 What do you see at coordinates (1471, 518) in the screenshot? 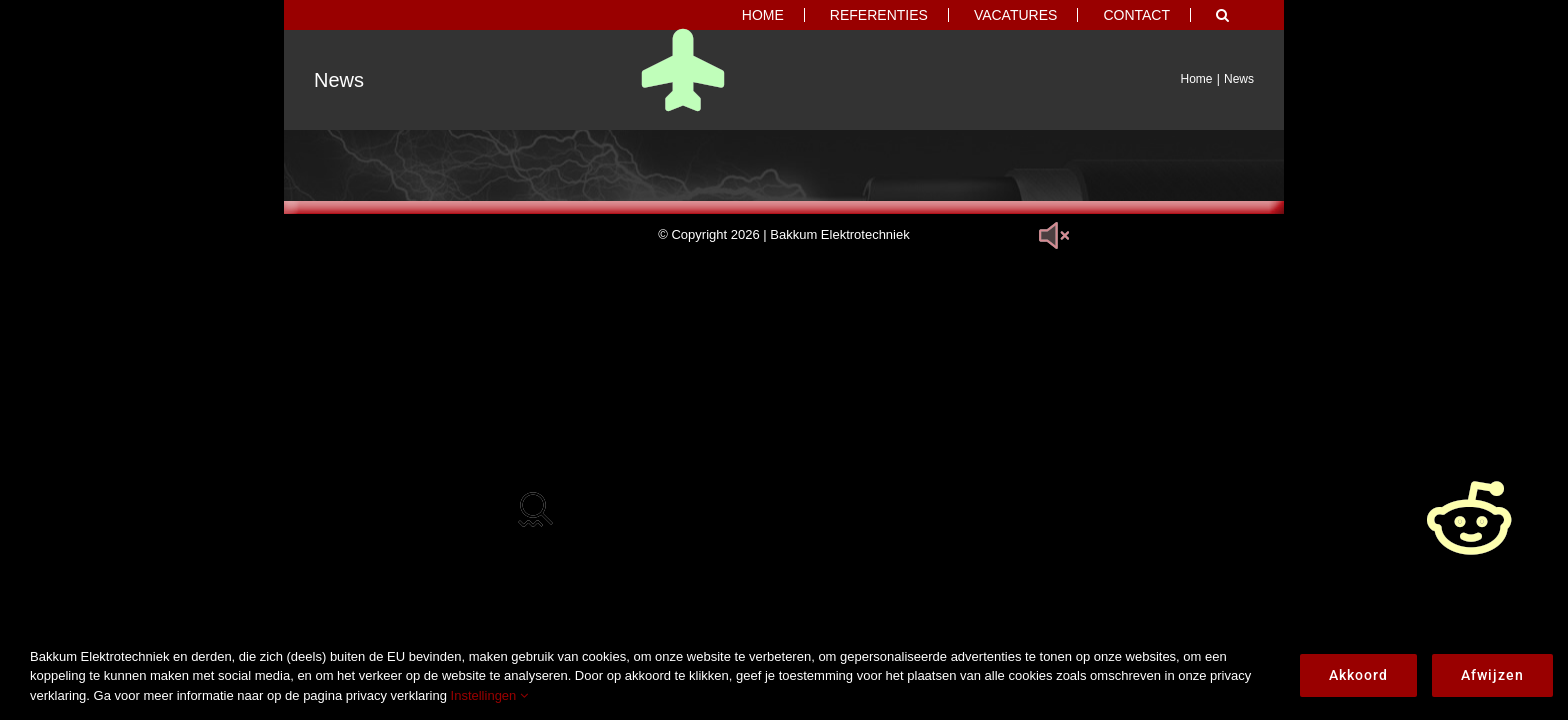
I see `open reddit` at bounding box center [1471, 518].